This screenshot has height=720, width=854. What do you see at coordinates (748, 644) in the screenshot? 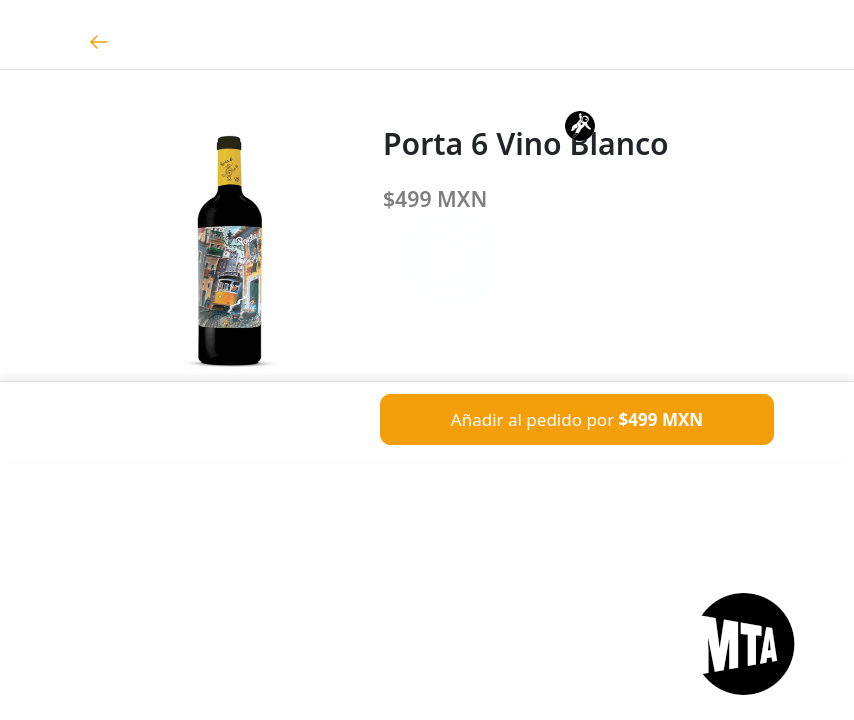
I see `Metropolitan Transportation Authority (MTA) logo` at bounding box center [748, 644].